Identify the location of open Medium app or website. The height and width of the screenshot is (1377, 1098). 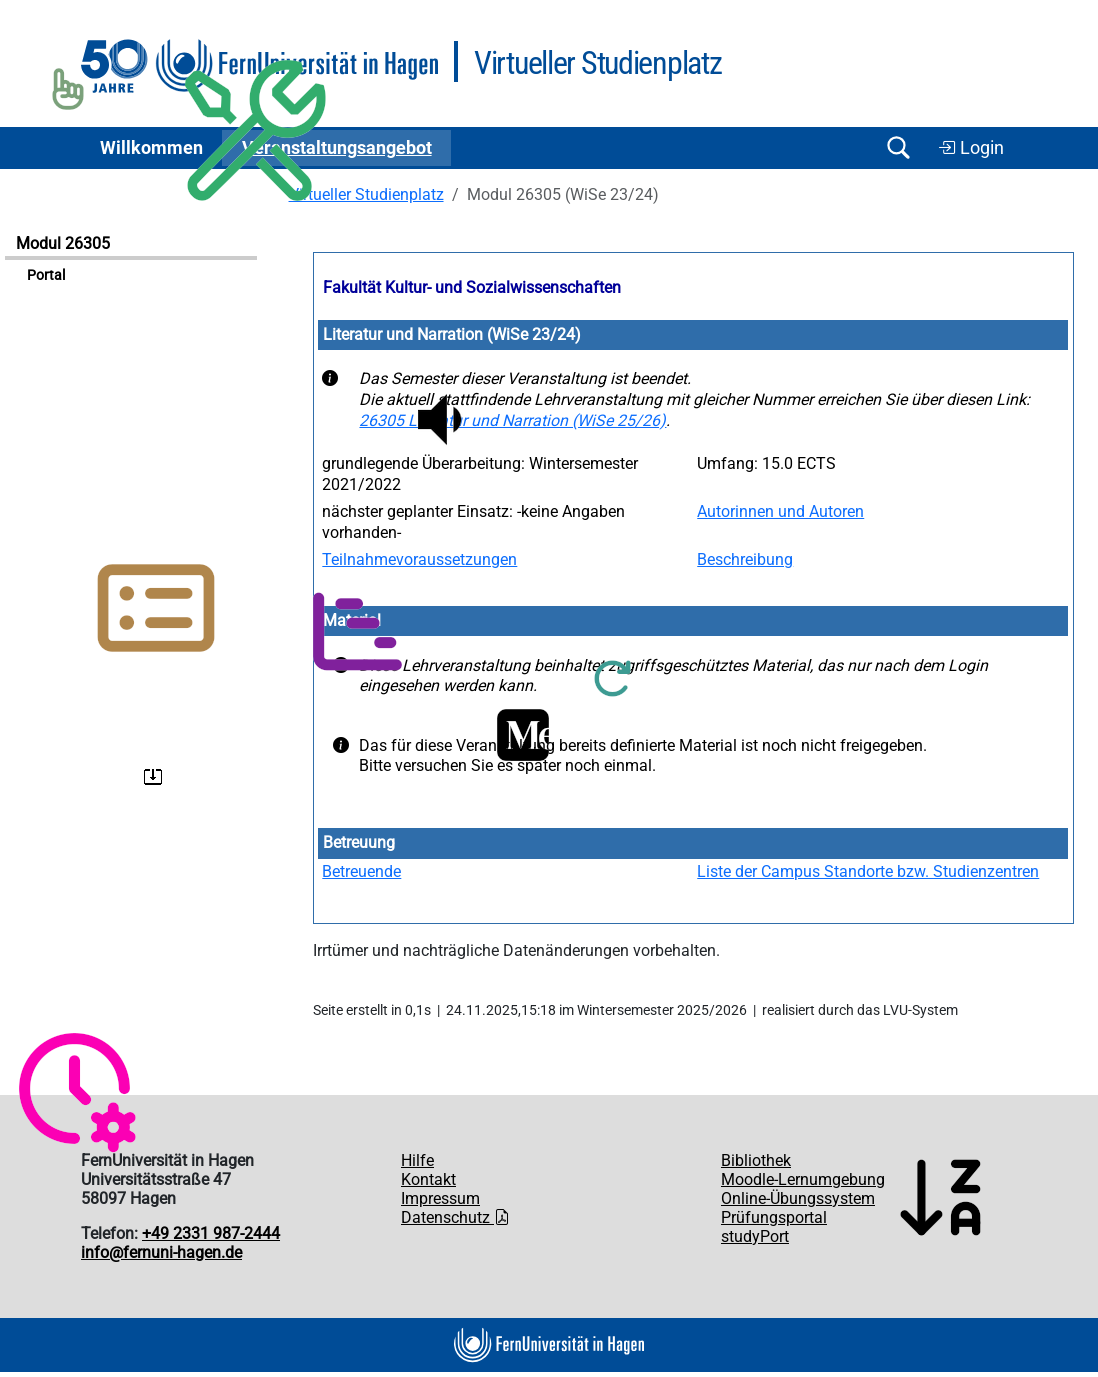
(523, 735).